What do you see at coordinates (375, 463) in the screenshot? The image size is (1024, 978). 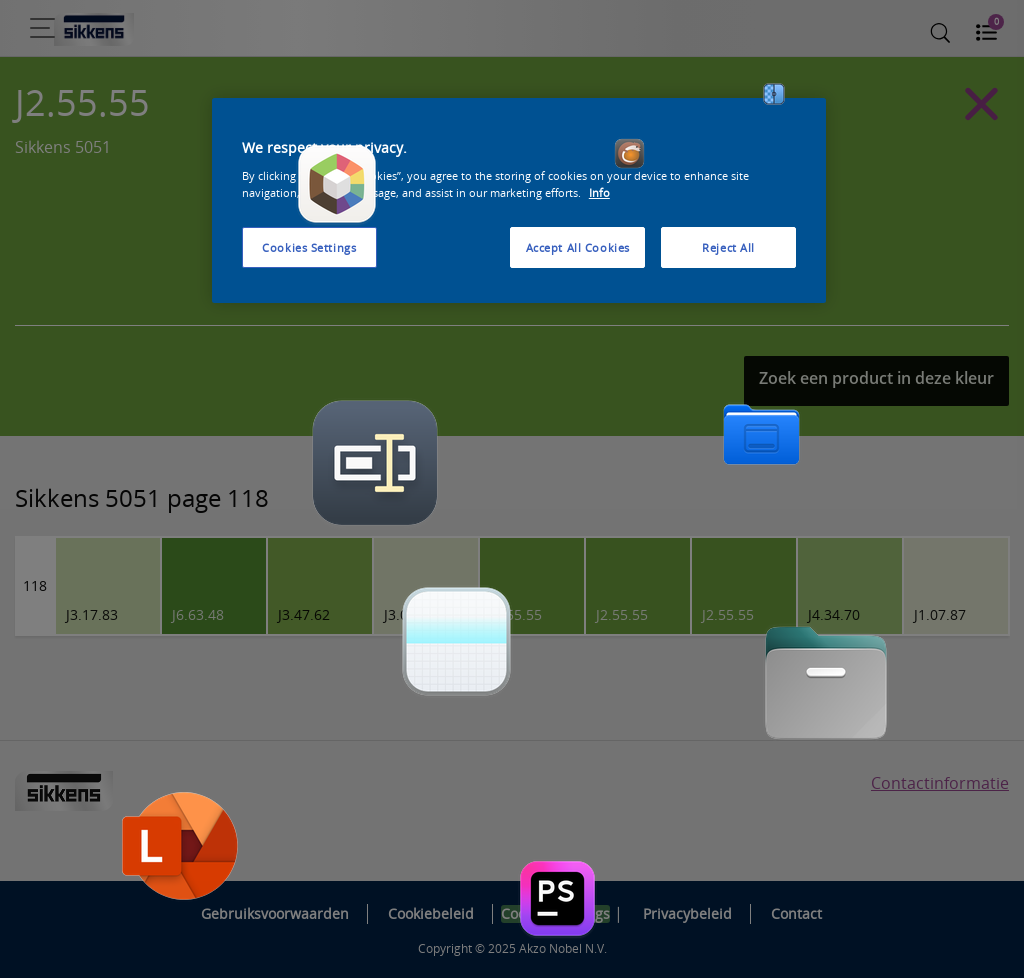 I see `open bulky app for batch file renaming` at bounding box center [375, 463].